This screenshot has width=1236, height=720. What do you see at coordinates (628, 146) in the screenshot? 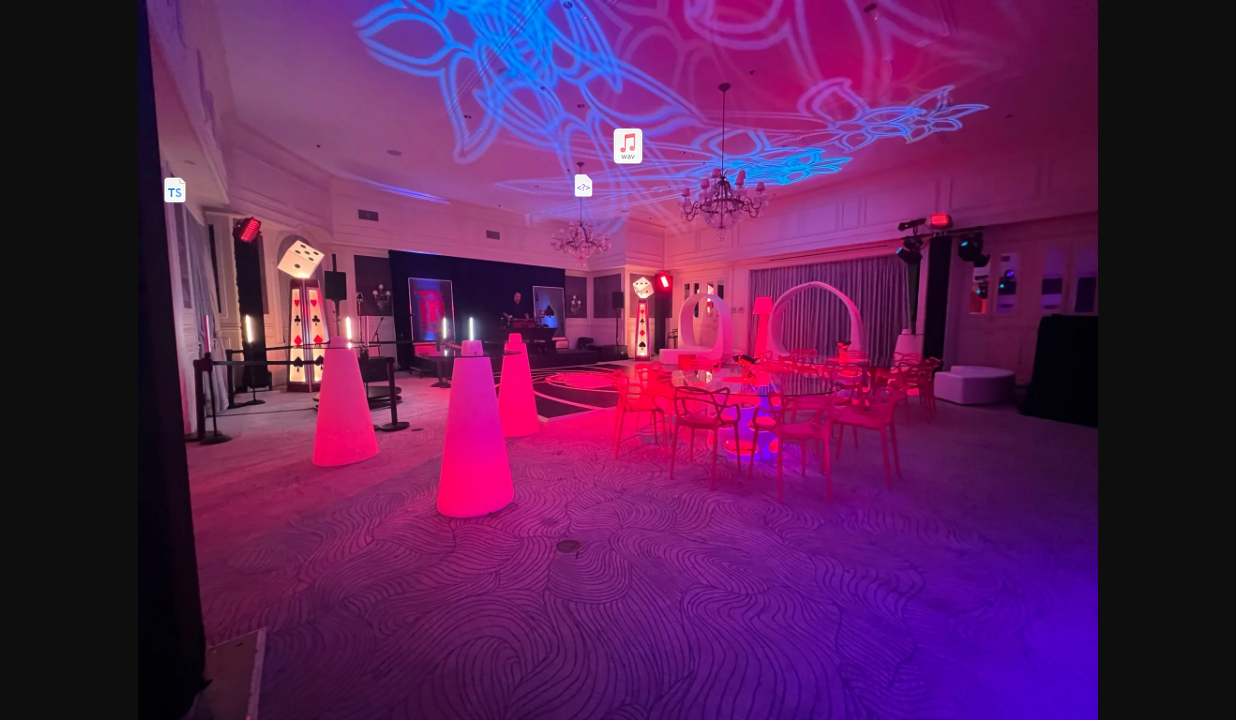
I see `an ADPCM audio file format indicator` at bounding box center [628, 146].